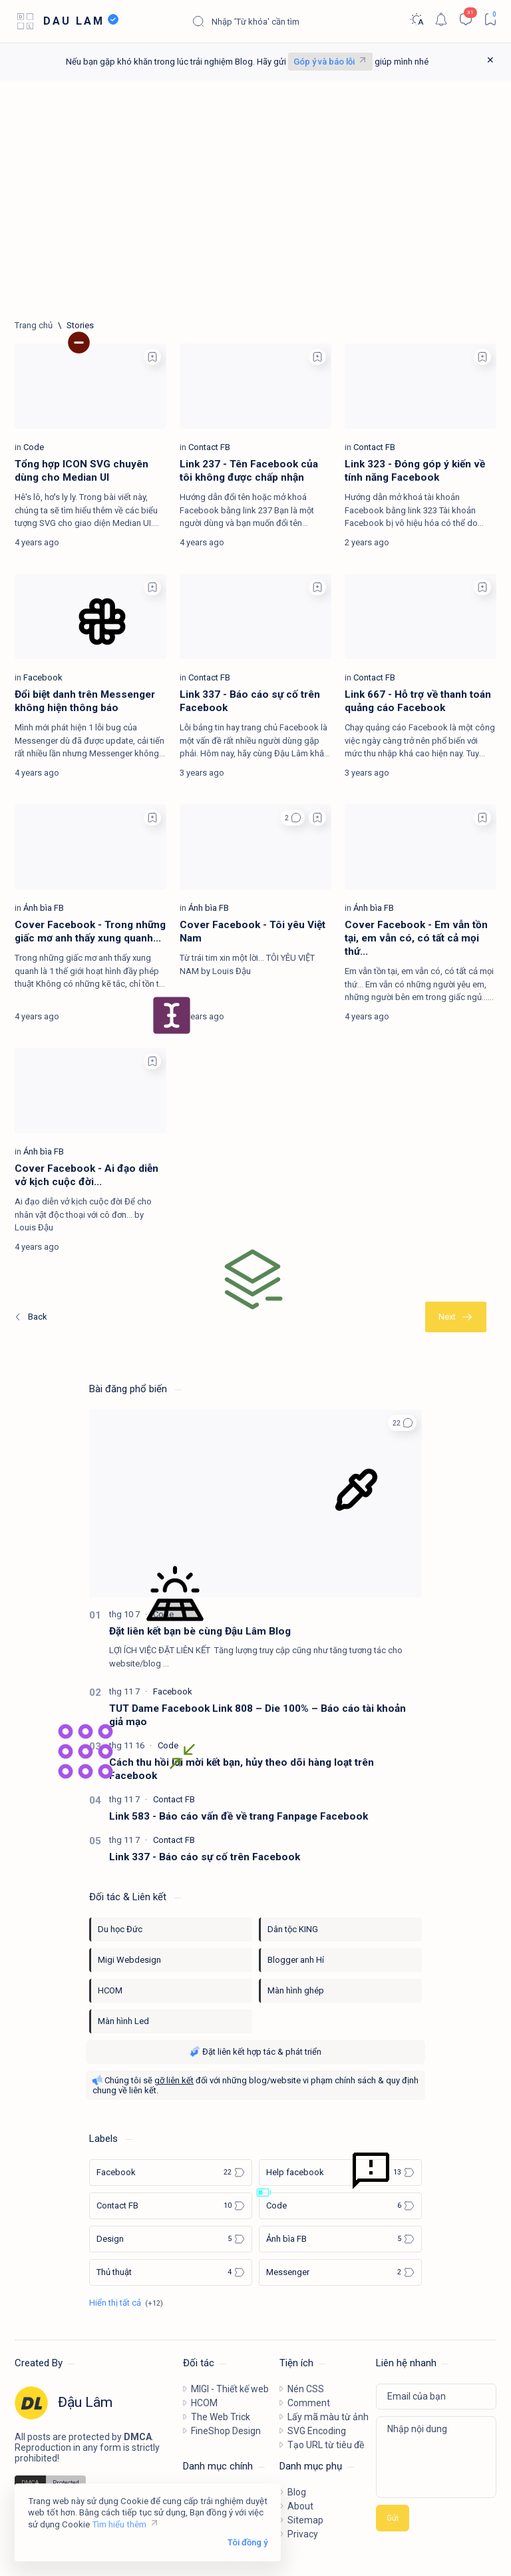  I want to click on collapse or minimize content, so click(182, 1756).